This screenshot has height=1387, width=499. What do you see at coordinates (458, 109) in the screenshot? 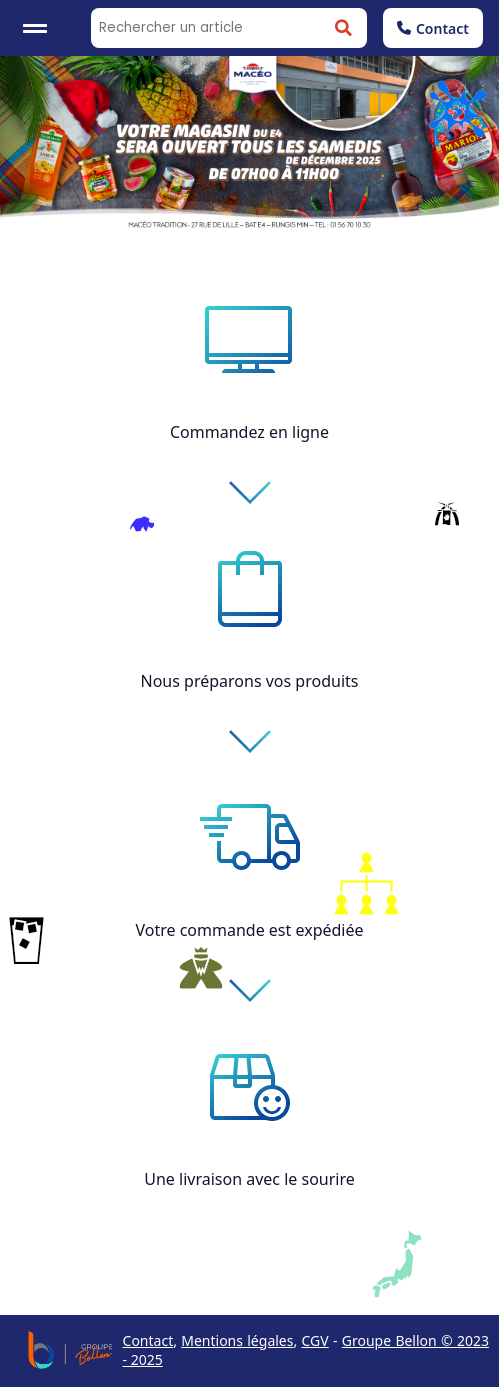
I see `indicates a biological or molecular element in a game` at bounding box center [458, 109].